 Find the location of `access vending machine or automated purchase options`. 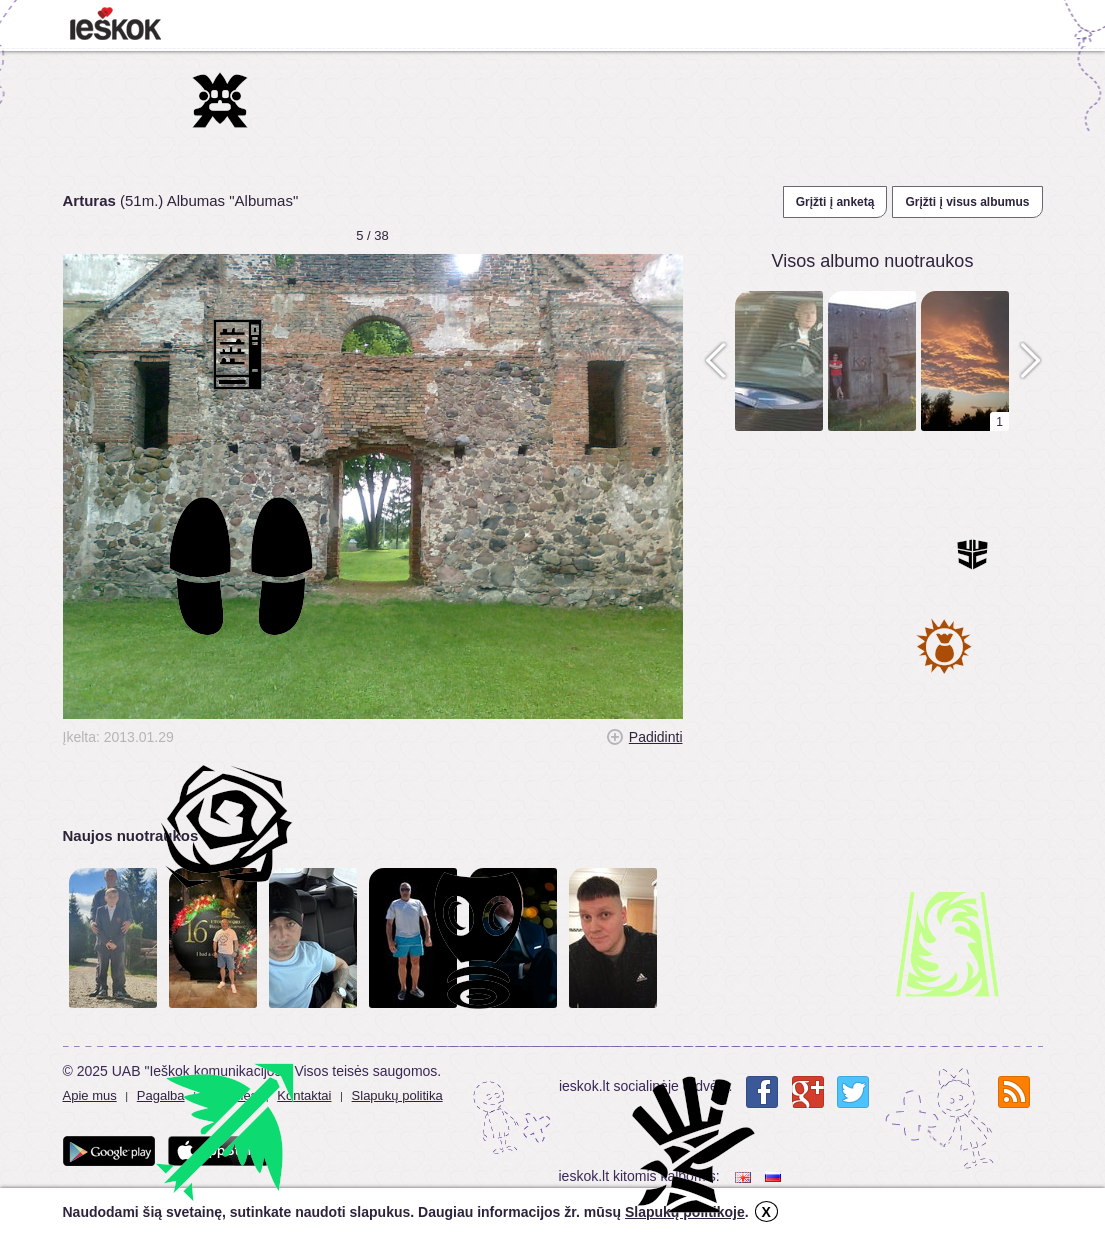

access vending machine or automated purchase options is located at coordinates (237, 354).